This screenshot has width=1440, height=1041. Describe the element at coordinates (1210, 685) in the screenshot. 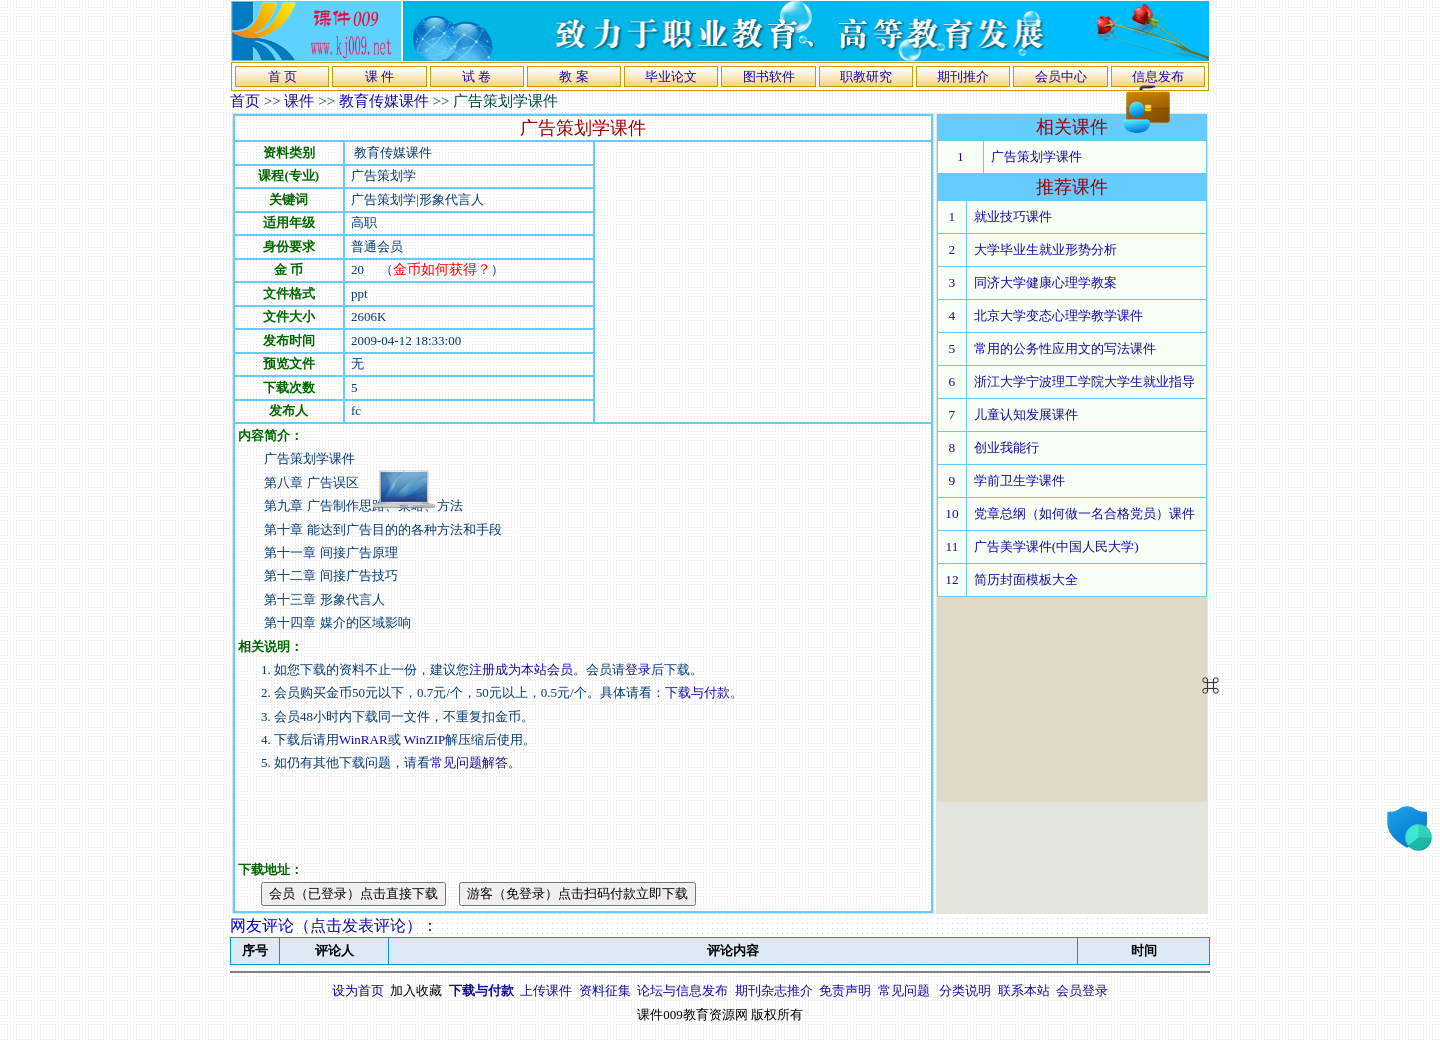

I see `command key symbol on mac keyboards` at that location.